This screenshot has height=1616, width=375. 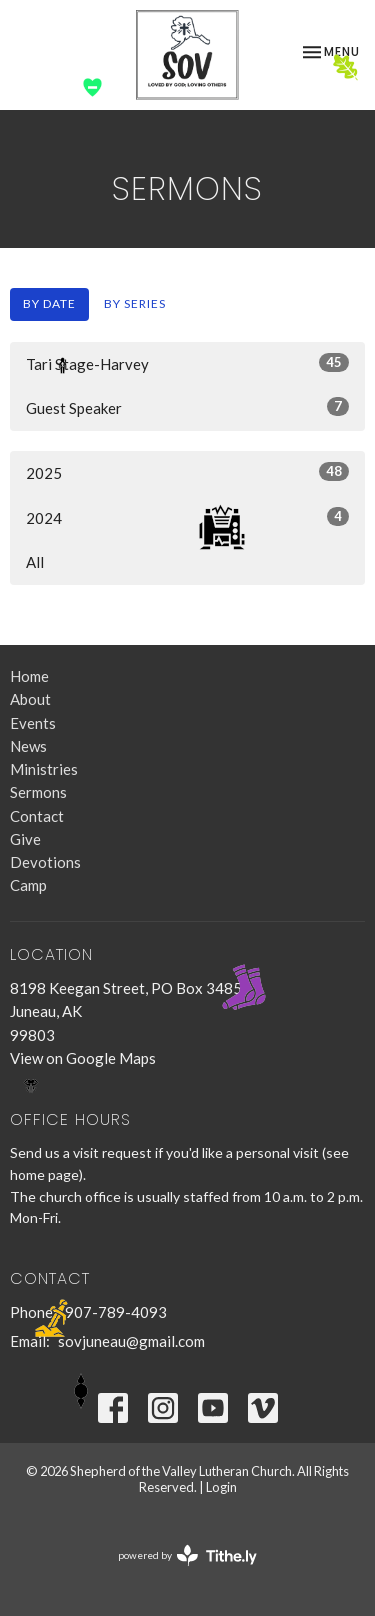 I want to click on represents nature or environmental category, so click(x=345, y=67).